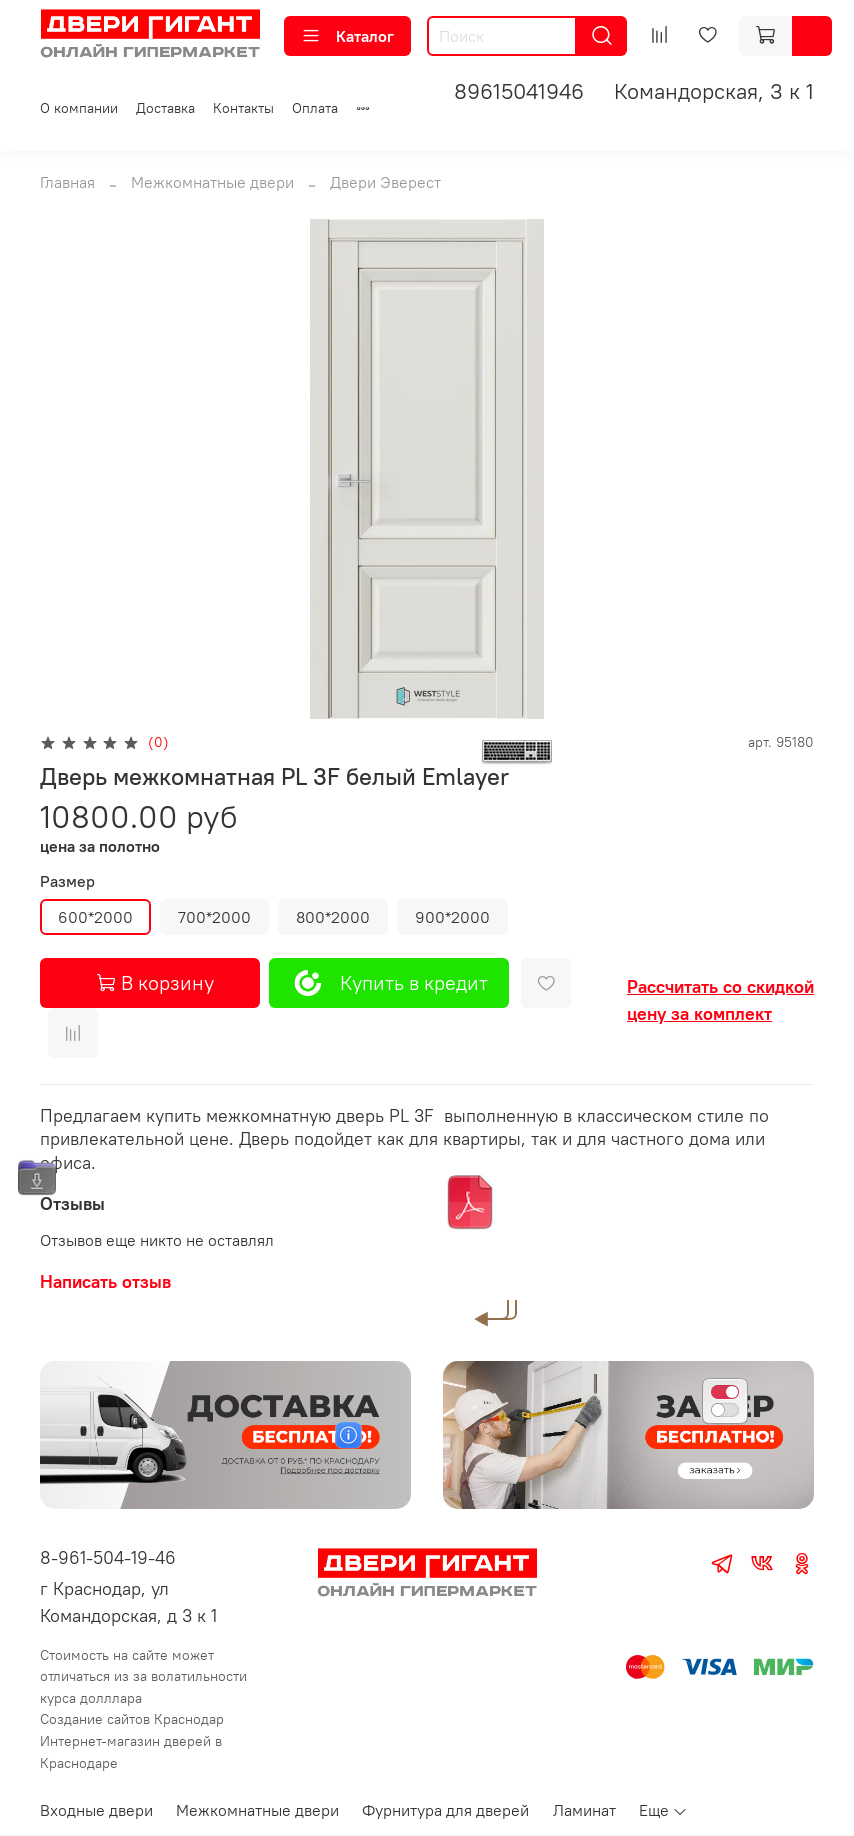 The height and width of the screenshot is (1836, 854). Describe the element at coordinates (517, 751) in the screenshot. I see `connect or manage a wireless keyboard` at that location.